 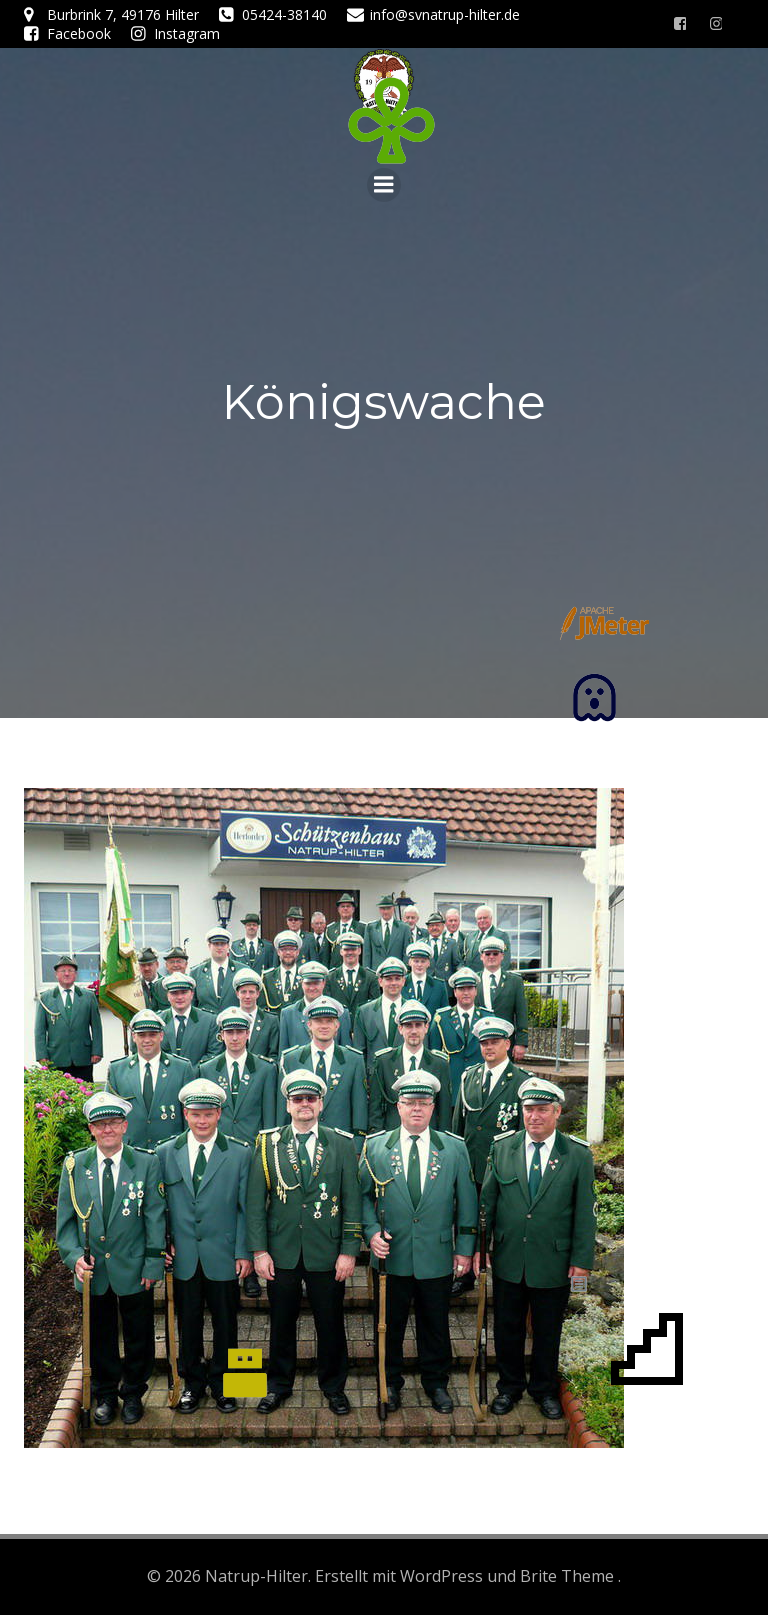 I want to click on switch to horizontal layout view, so click(x=579, y=1284).